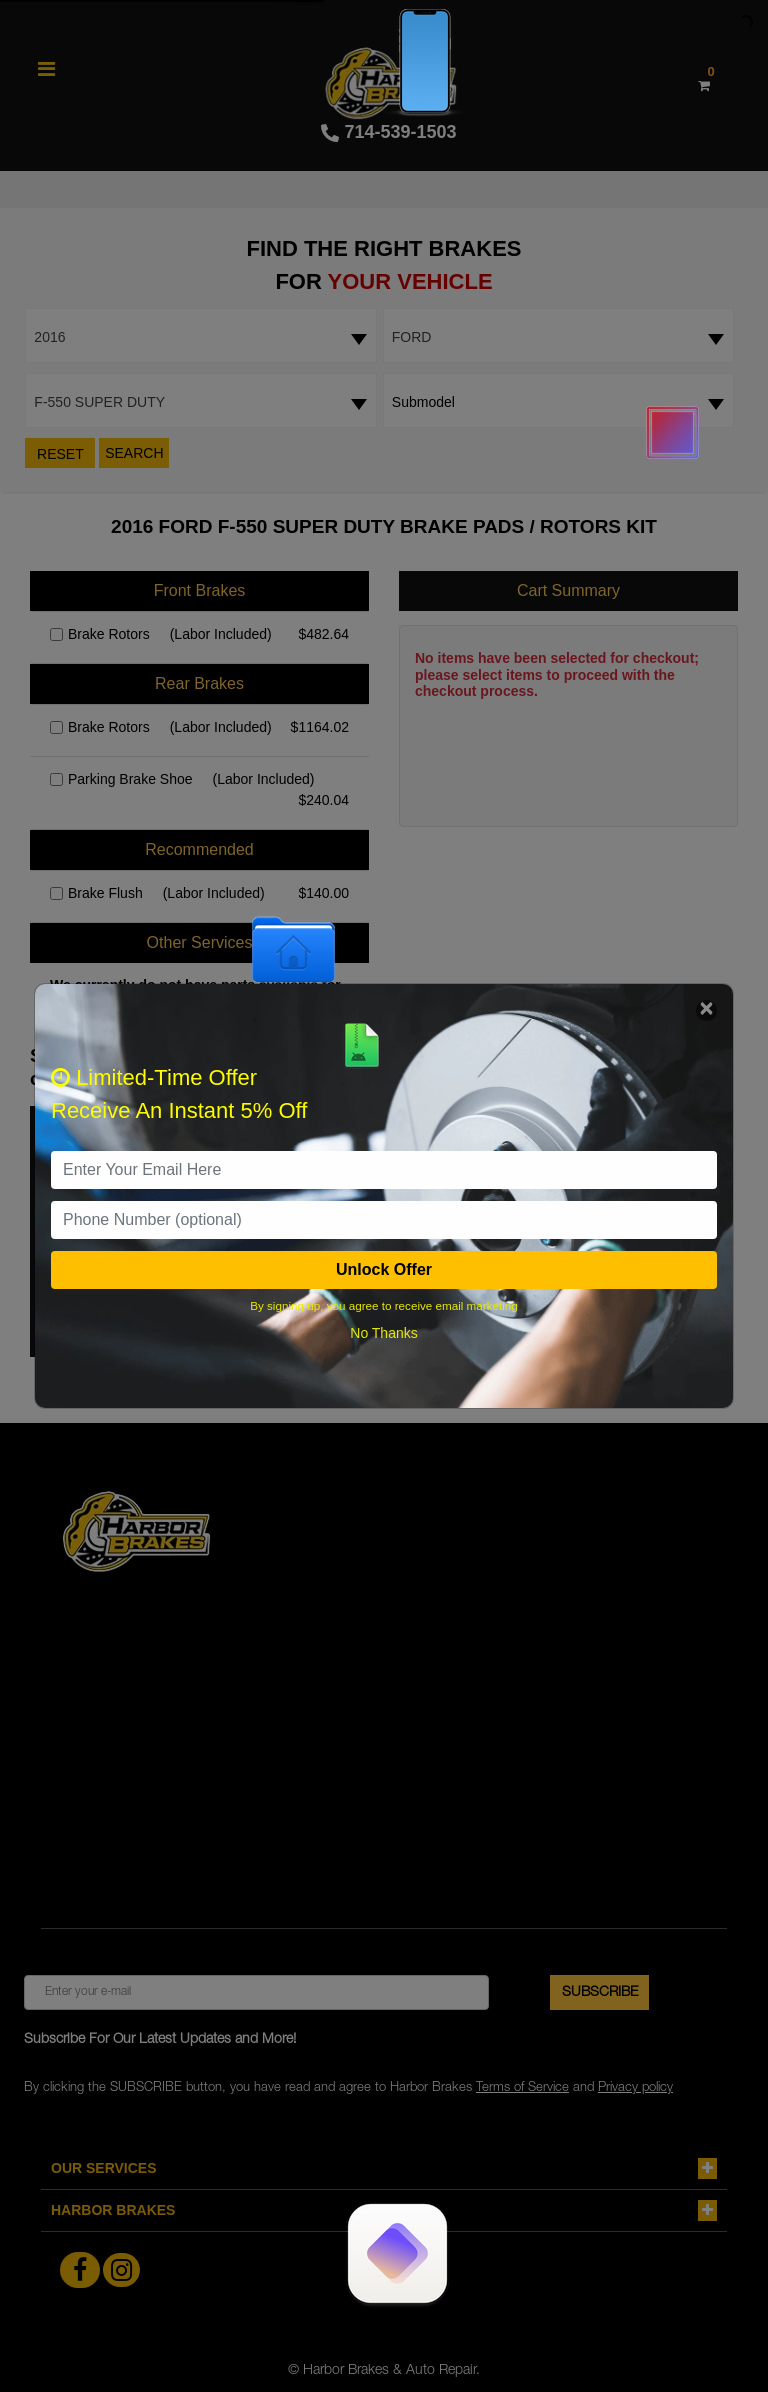 The height and width of the screenshot is (2392, 768). Describe the element at coordinates (397, 2253) in the screenshot. I see `open proton pass password manager` at that location.